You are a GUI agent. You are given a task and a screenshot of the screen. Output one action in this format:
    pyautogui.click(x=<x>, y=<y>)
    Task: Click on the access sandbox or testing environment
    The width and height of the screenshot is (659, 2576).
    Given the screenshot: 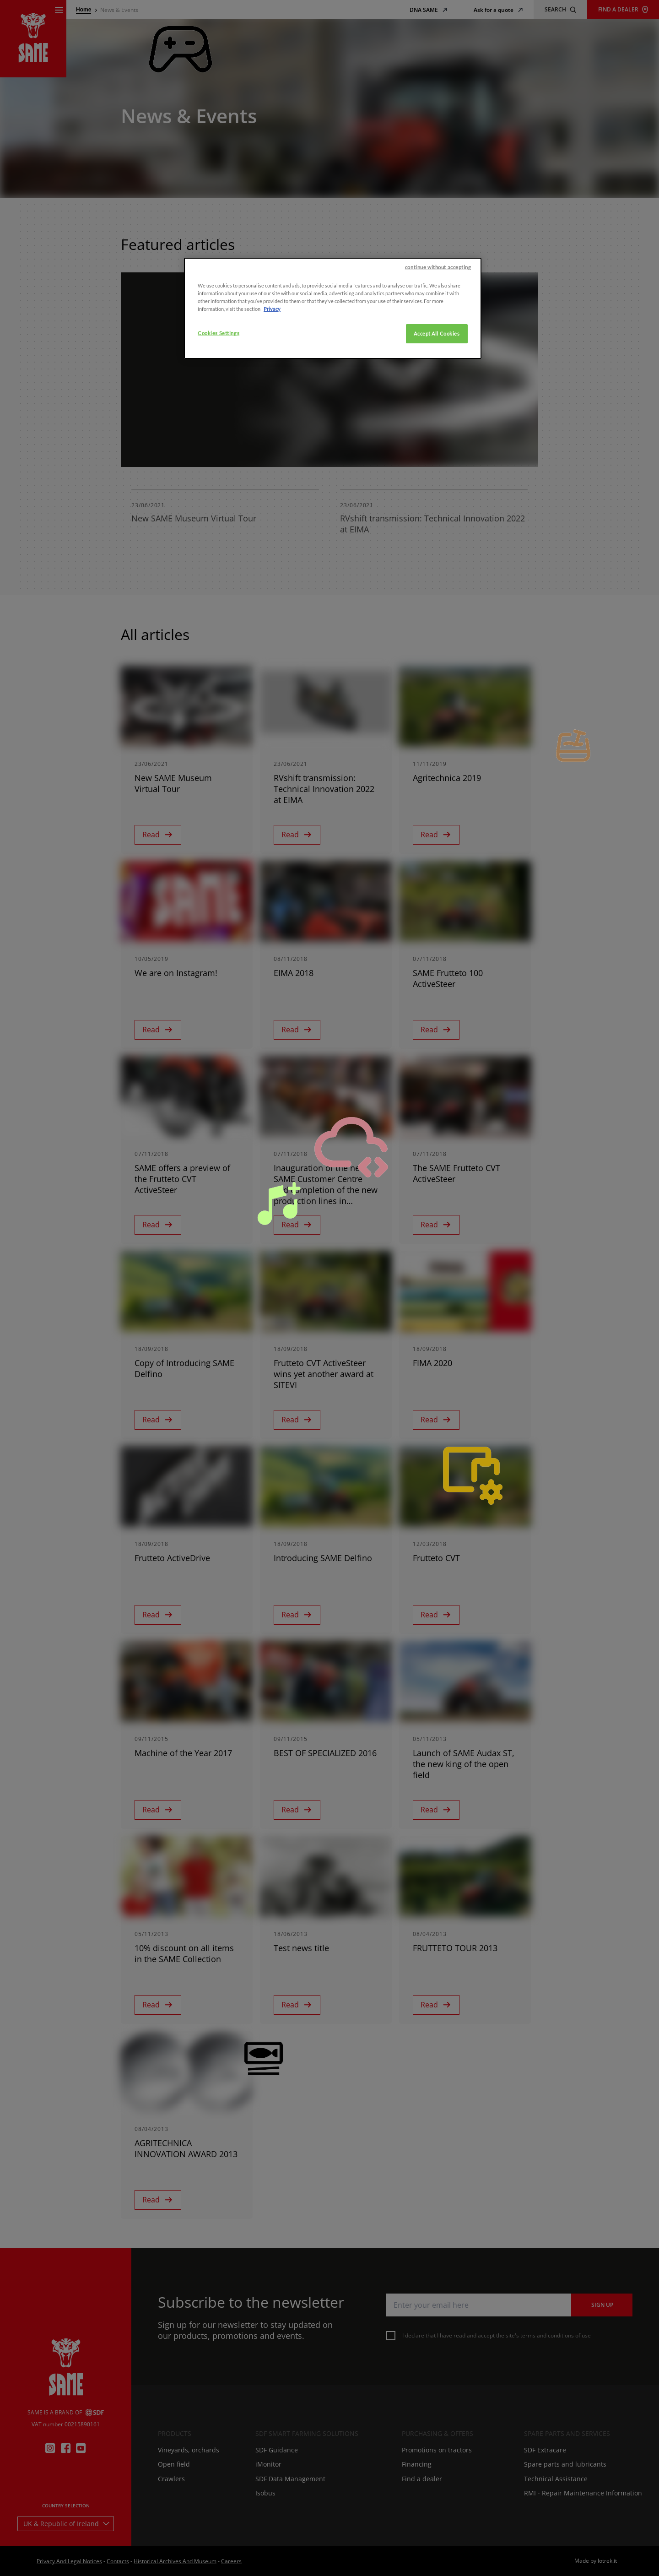 What is the action you would take?
    pyautogui.click(x=573, y=746)
    